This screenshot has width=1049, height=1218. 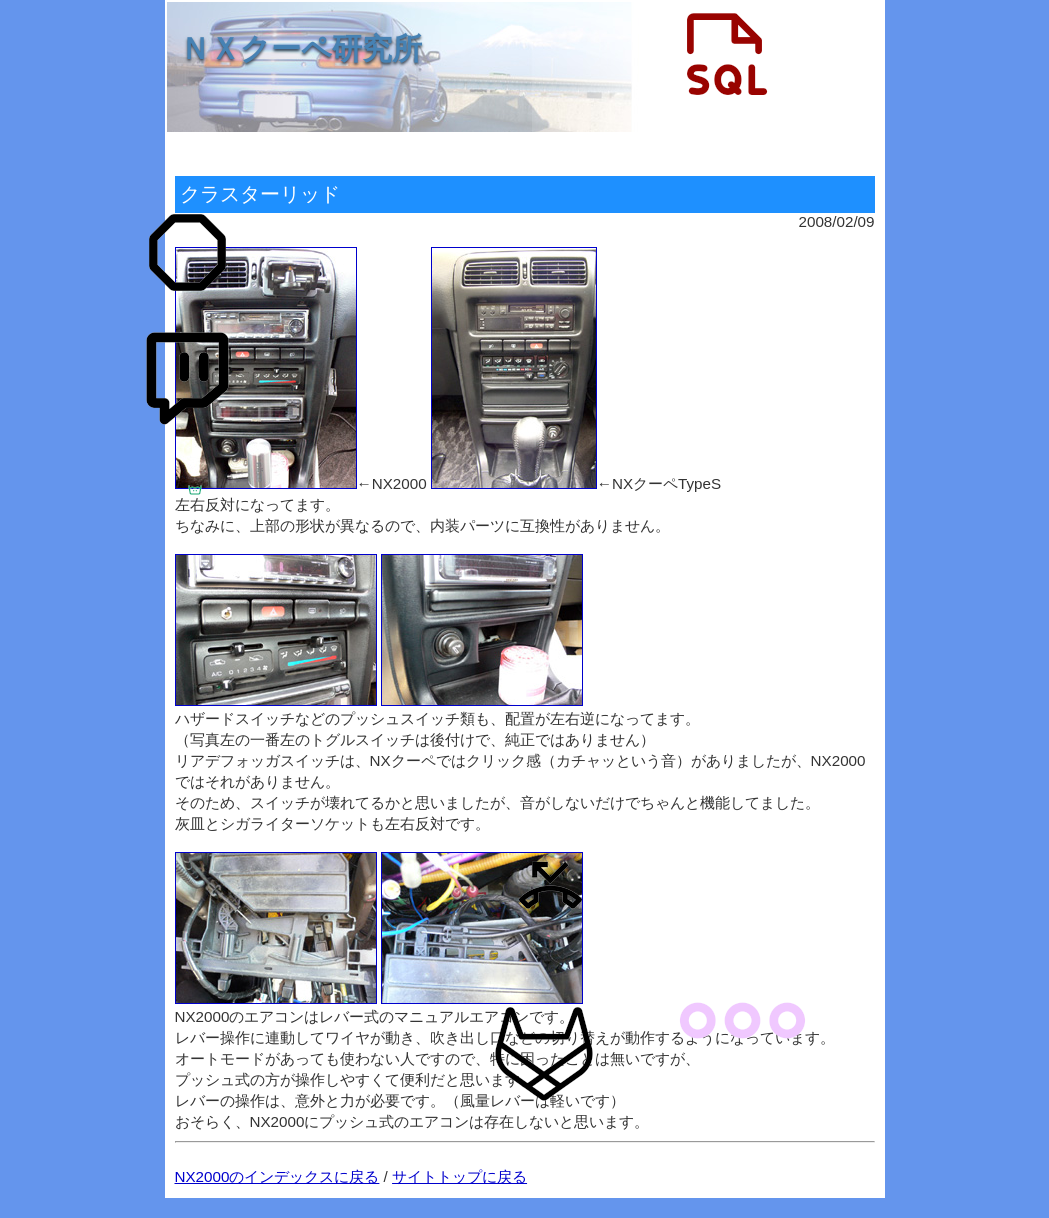 What do you see at coordinates (195, 490) in the screenshot?
I see `wash at low temperature setting` at bounding box center [195, 490].